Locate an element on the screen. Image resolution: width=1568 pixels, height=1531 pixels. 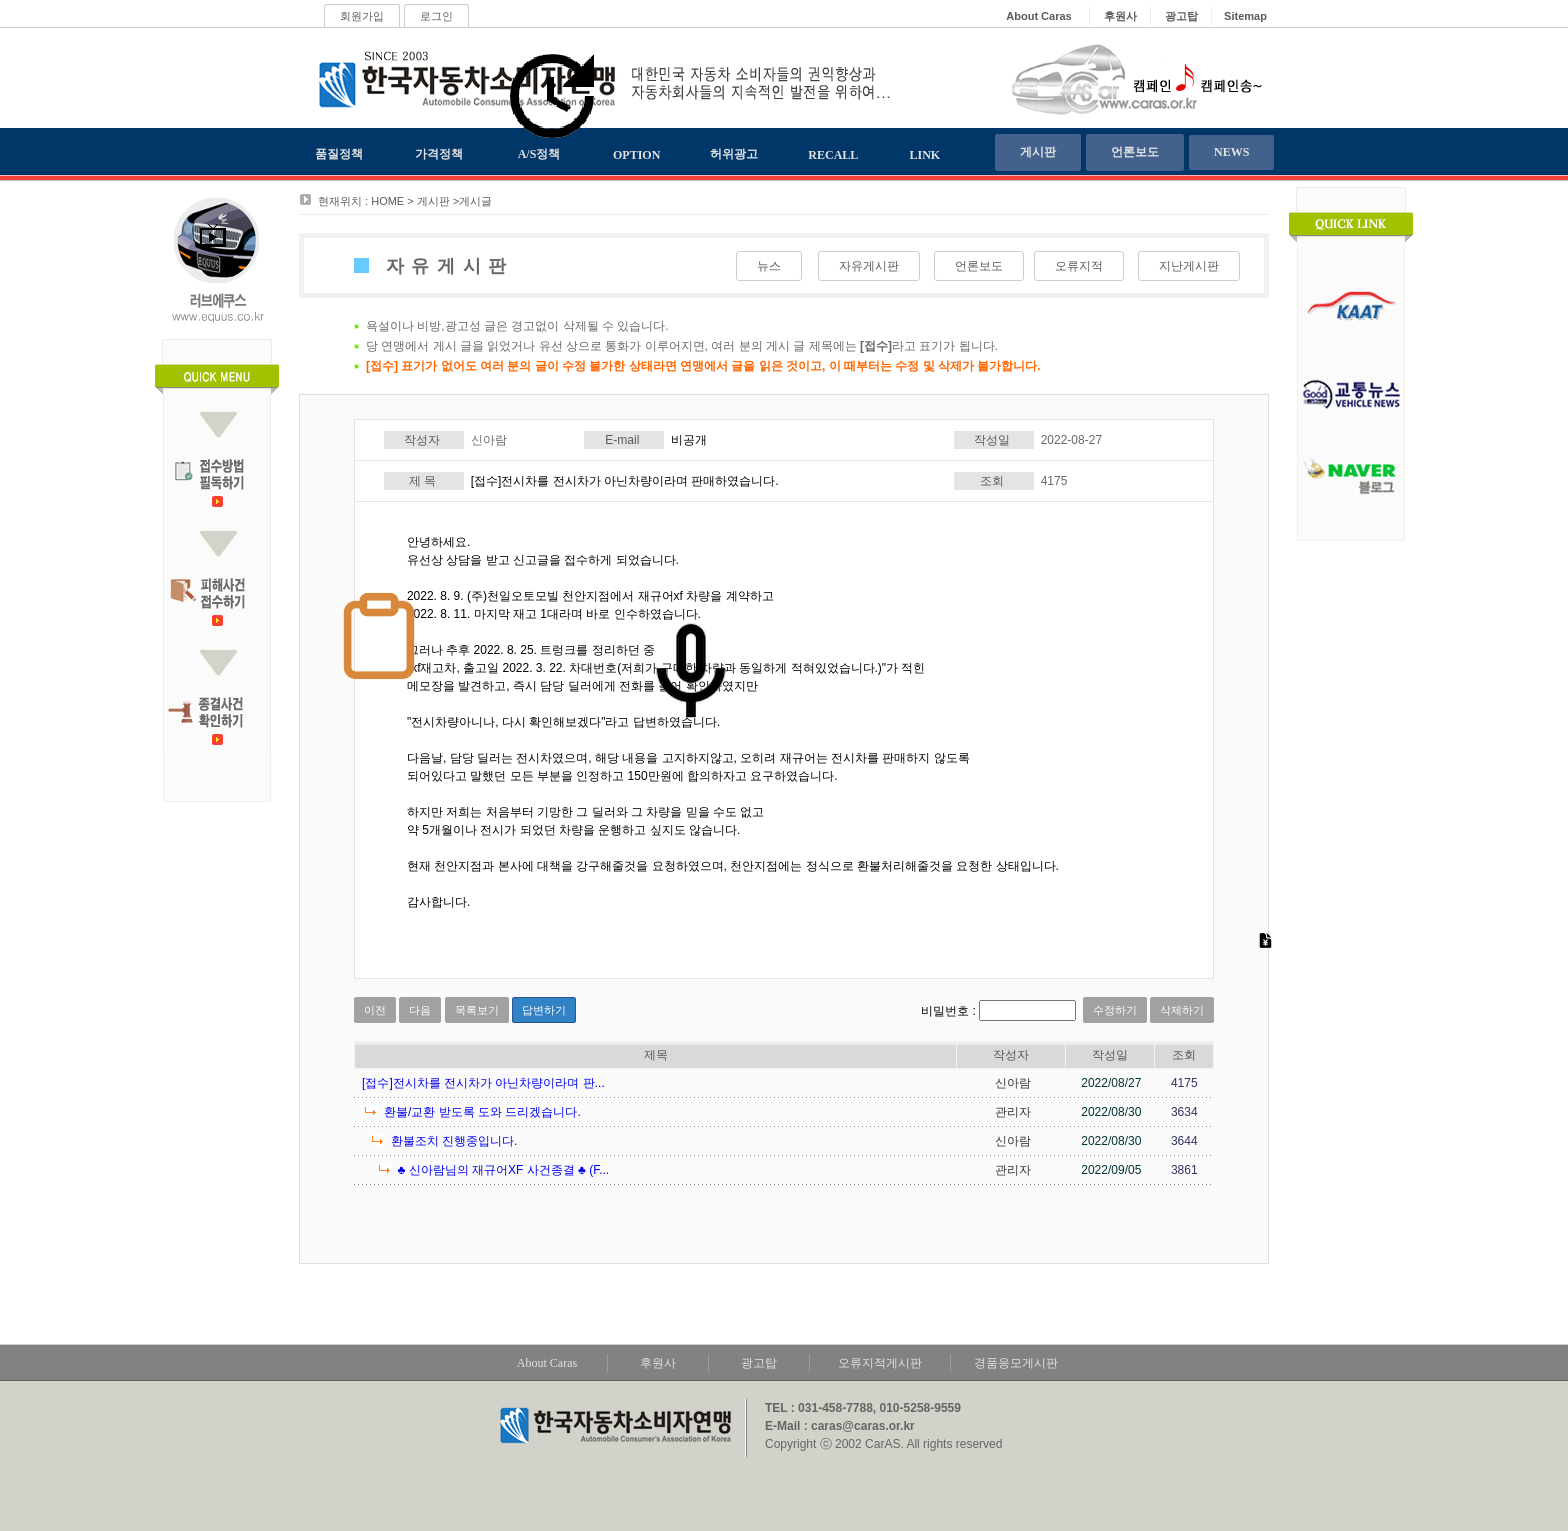
check for updates is located at coordinates (552, 96).